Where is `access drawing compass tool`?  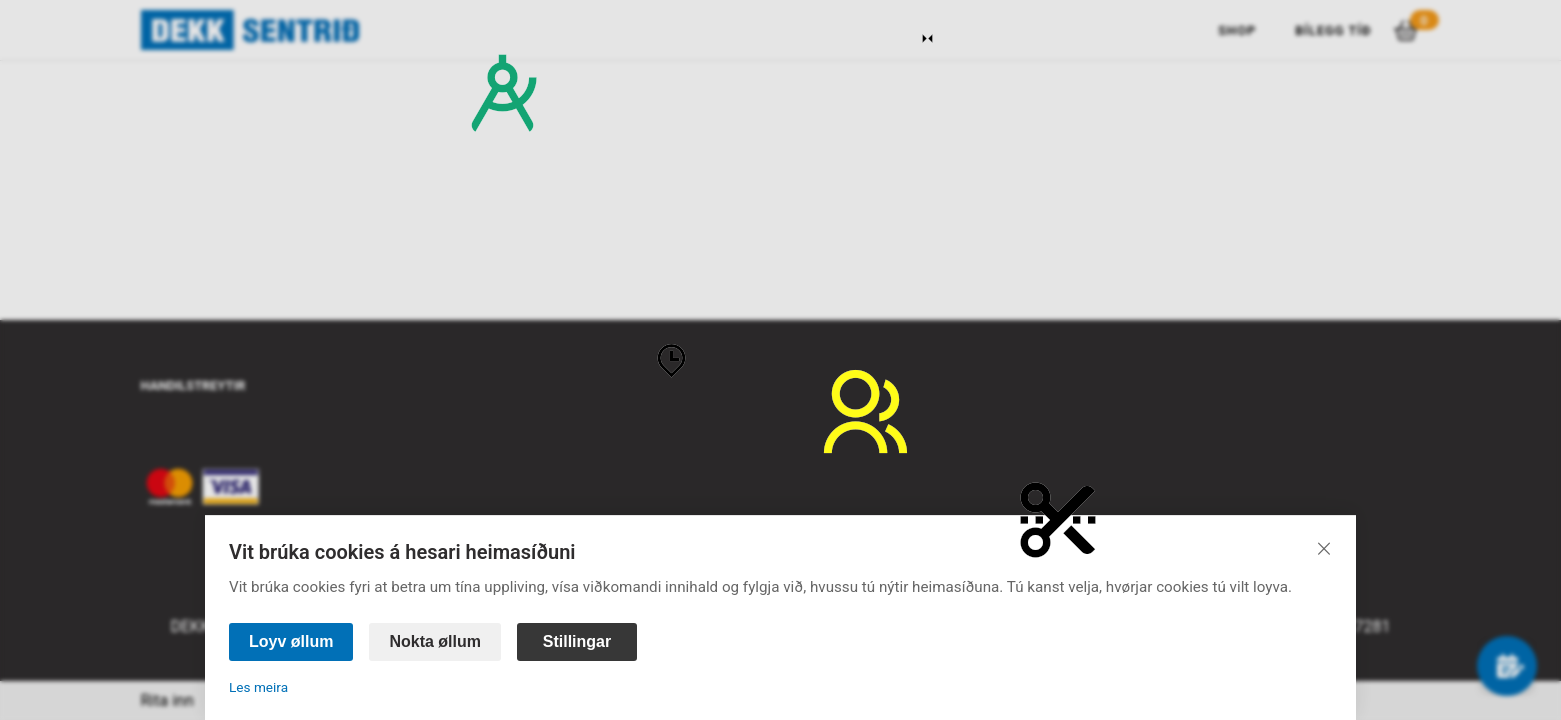 access drawing compass tool is located at coordinates (502, 92).